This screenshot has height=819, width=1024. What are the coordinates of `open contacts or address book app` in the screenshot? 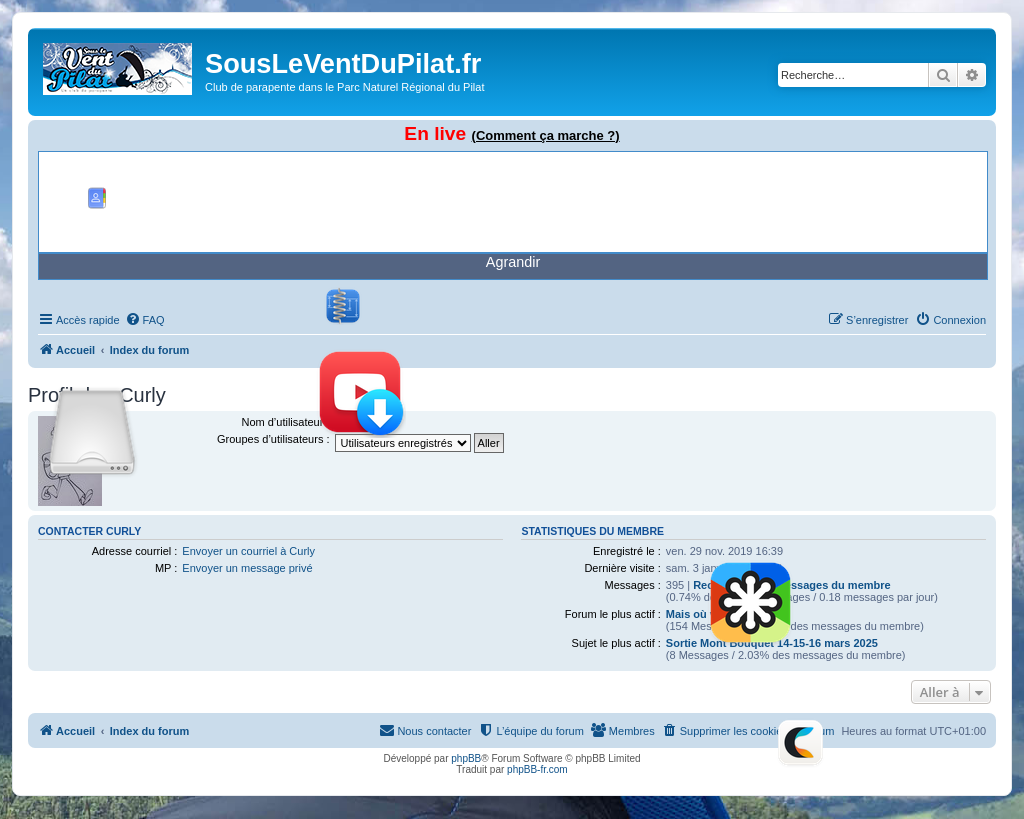 It's located at (97, 198).